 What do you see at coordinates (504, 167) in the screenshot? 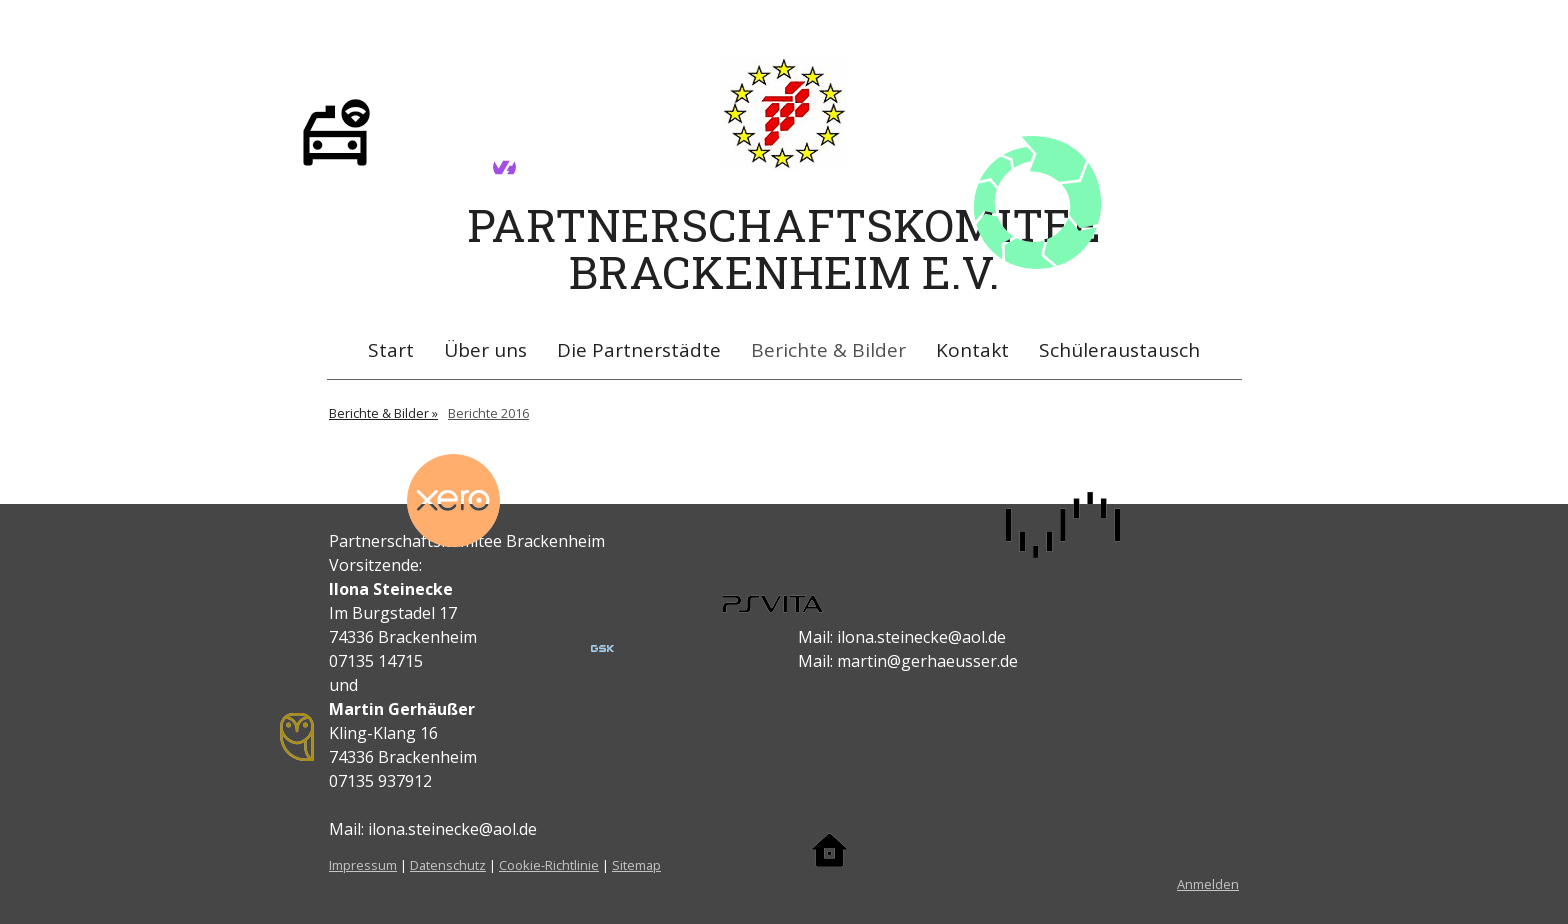
I see `OVH cloud hosting services logo` at bounding box center [504, 167].